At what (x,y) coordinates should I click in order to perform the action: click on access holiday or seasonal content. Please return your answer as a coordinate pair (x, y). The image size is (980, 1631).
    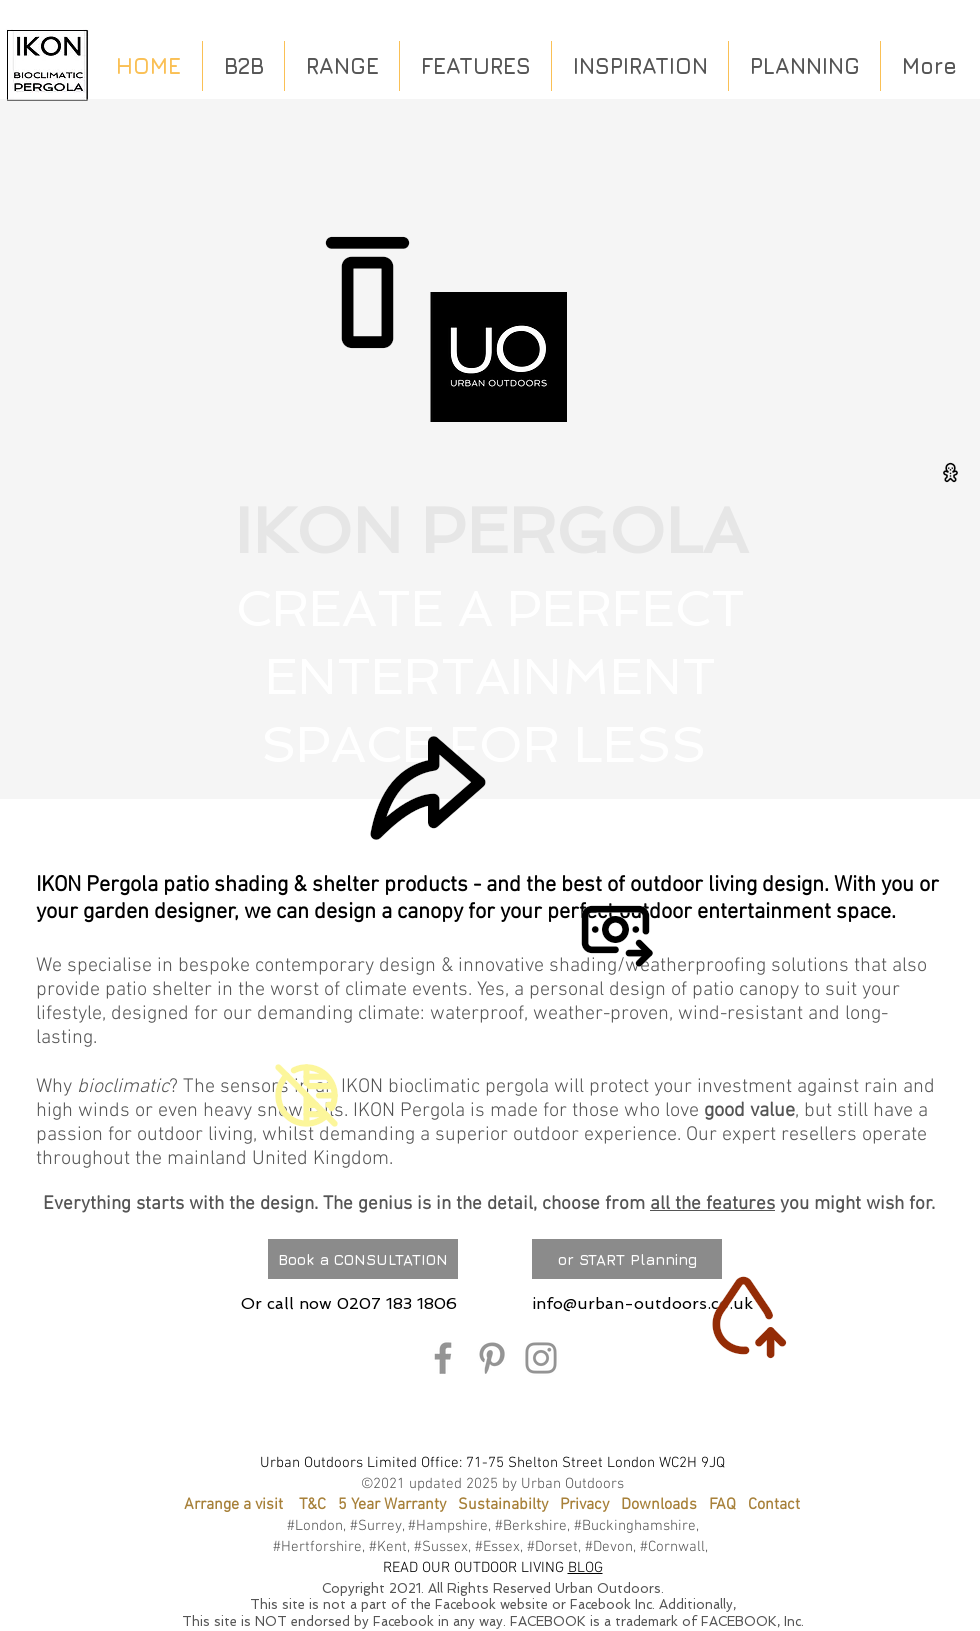
    Looking at the image, I should click on (950, 472).